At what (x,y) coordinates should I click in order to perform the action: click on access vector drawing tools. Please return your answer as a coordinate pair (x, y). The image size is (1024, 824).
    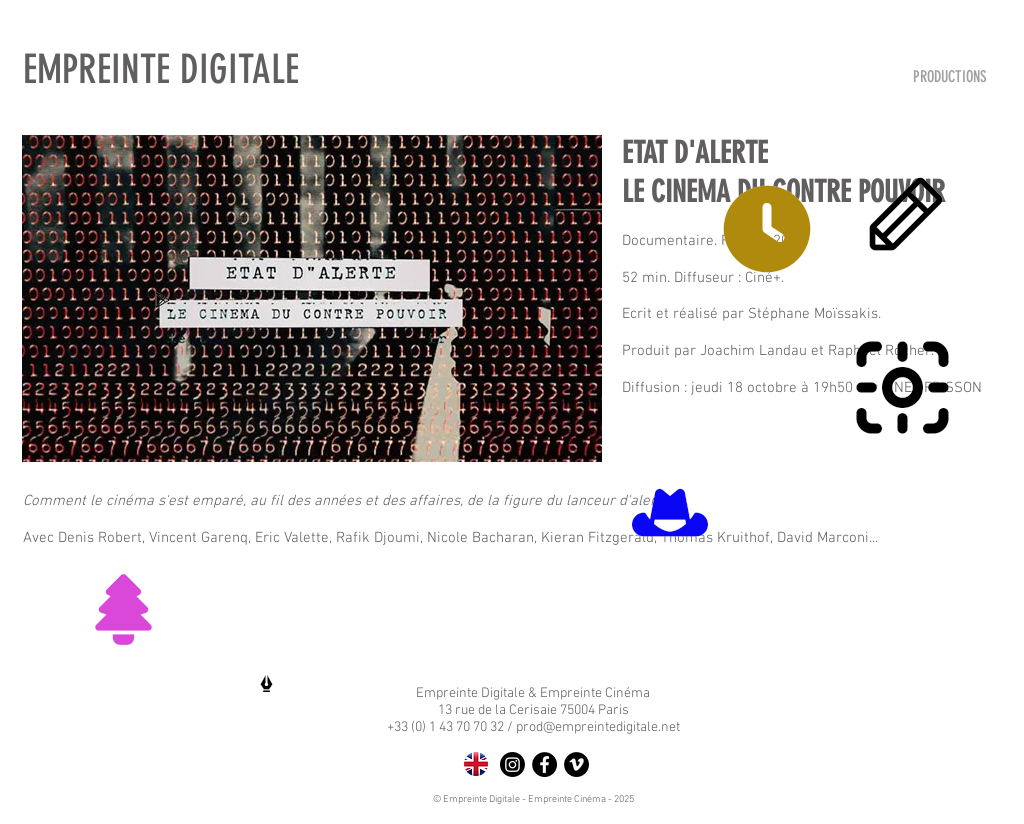
    Looking at the image, I should click on (266, 683).